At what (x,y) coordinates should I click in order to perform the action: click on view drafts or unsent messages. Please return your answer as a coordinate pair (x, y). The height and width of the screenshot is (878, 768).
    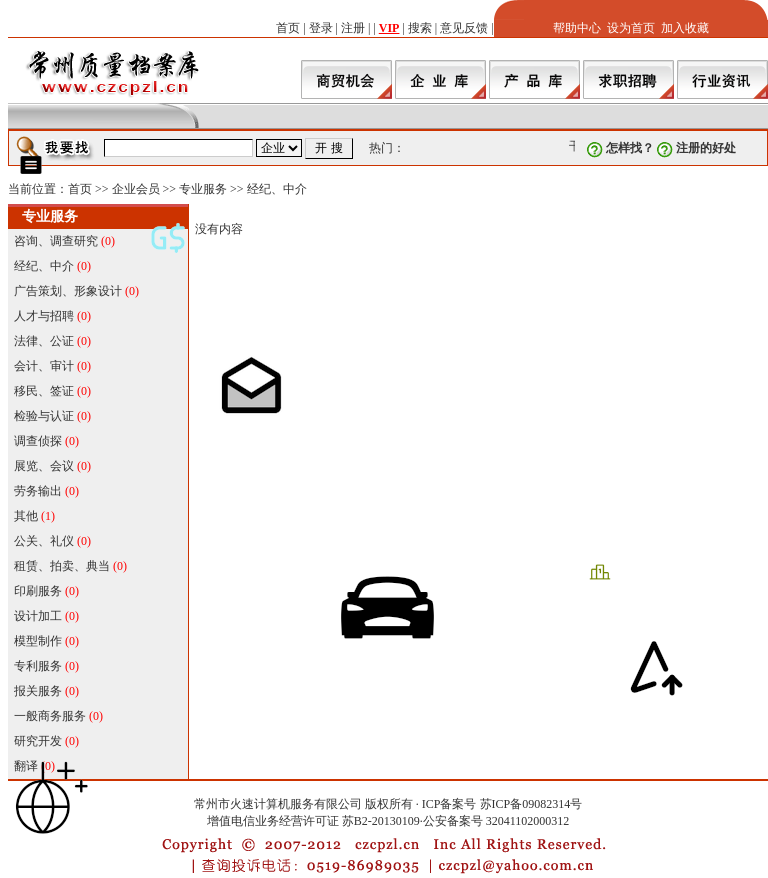
    Looking at the image, I should click on (251, 389).